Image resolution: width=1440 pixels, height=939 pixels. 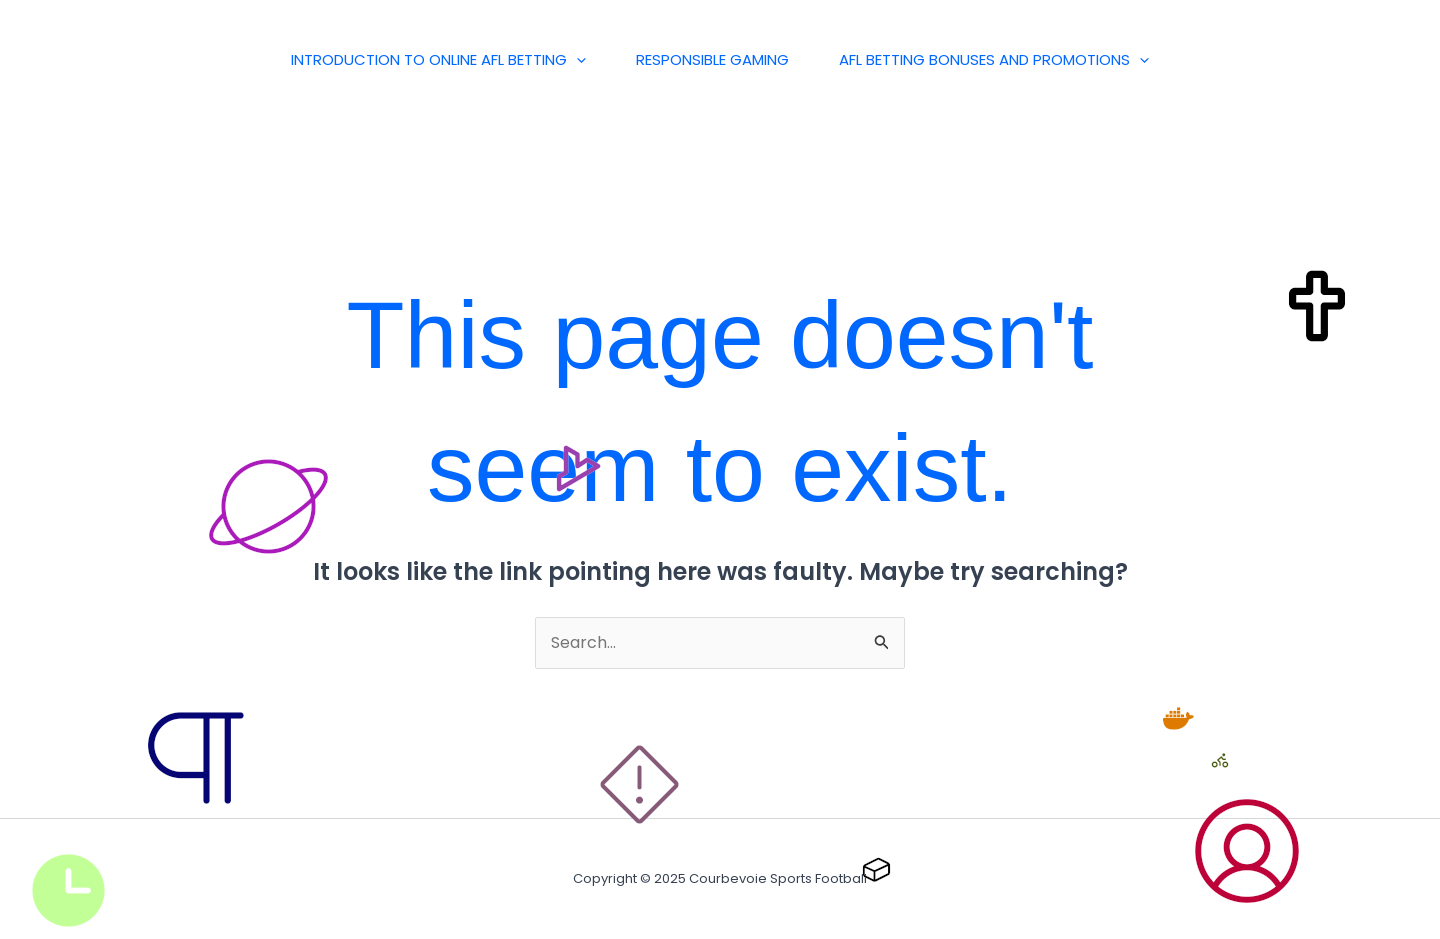 I want to click on explore global or worldwide content, so click(x=268, y=506).